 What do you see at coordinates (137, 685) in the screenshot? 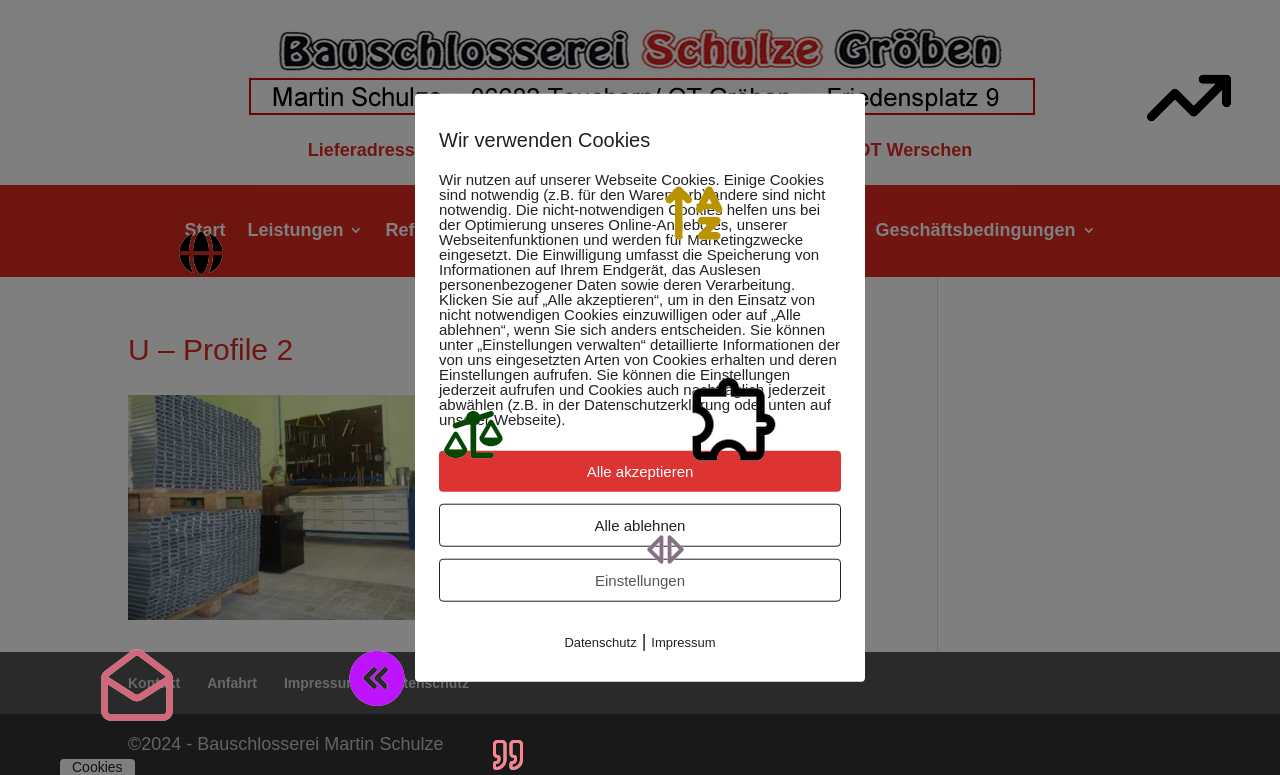
I see `view an opened or read email message` at bounding box center [137, 685].